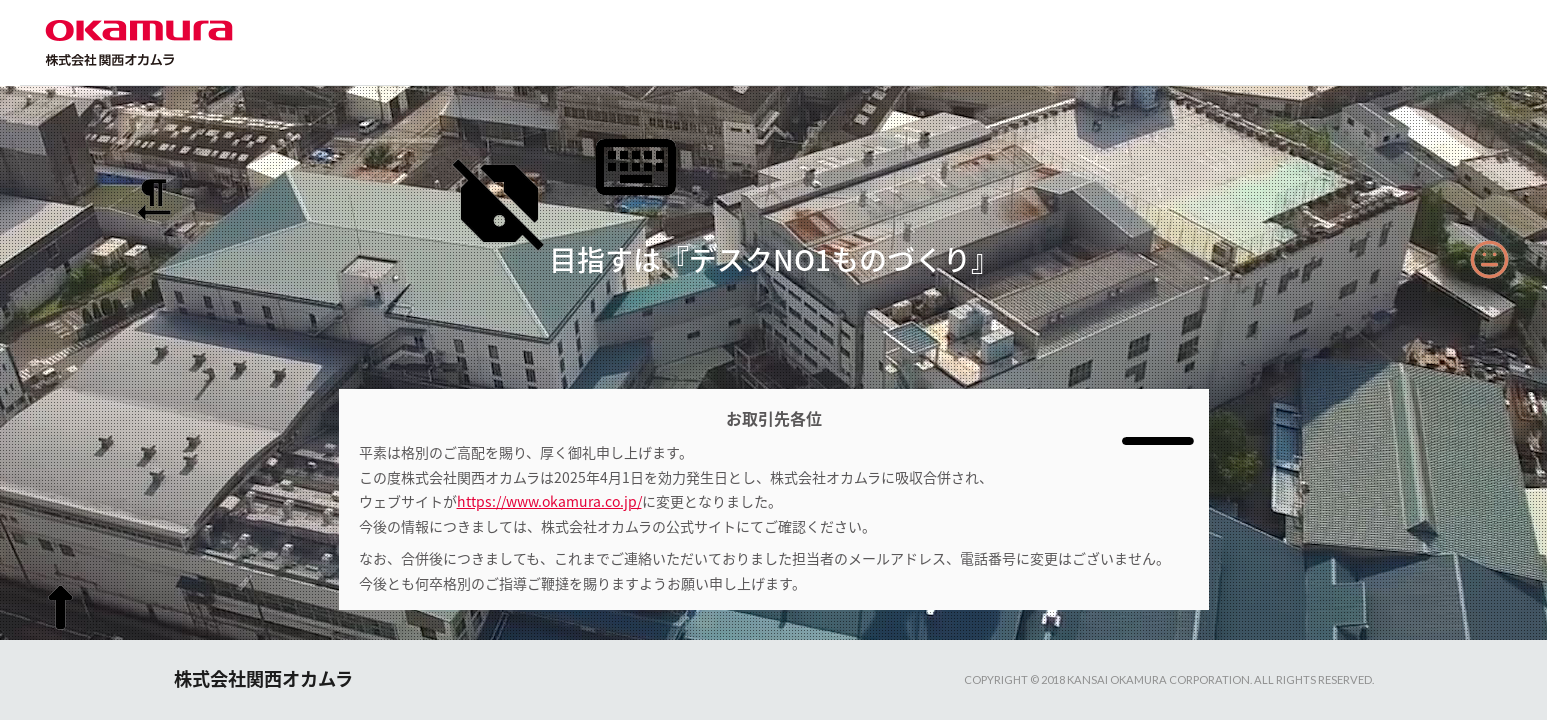 The image size is (1547, 720). I want to click on rate your experience as neutral, so click(1489, 259).